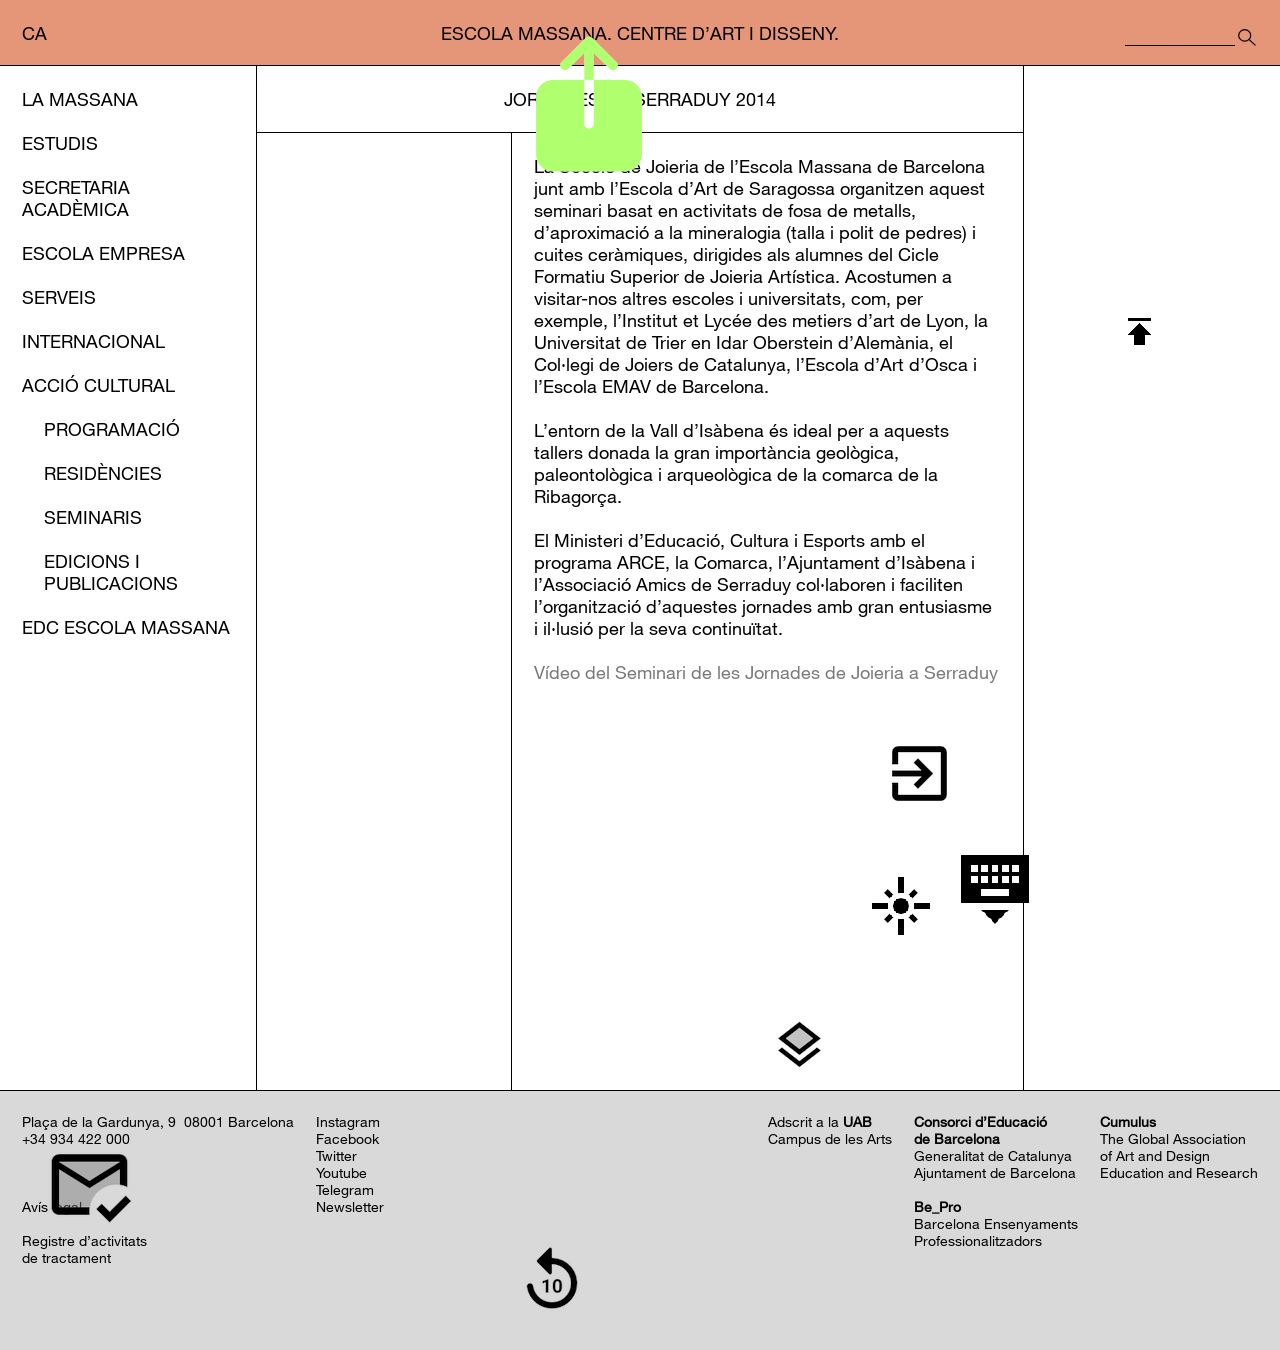 Image resolution: width=1280 pixels, height=1350 pixels. Describe the element at coordinates (552, 1280) in the screenshot. I see `rewind 10 seconds` at that location.